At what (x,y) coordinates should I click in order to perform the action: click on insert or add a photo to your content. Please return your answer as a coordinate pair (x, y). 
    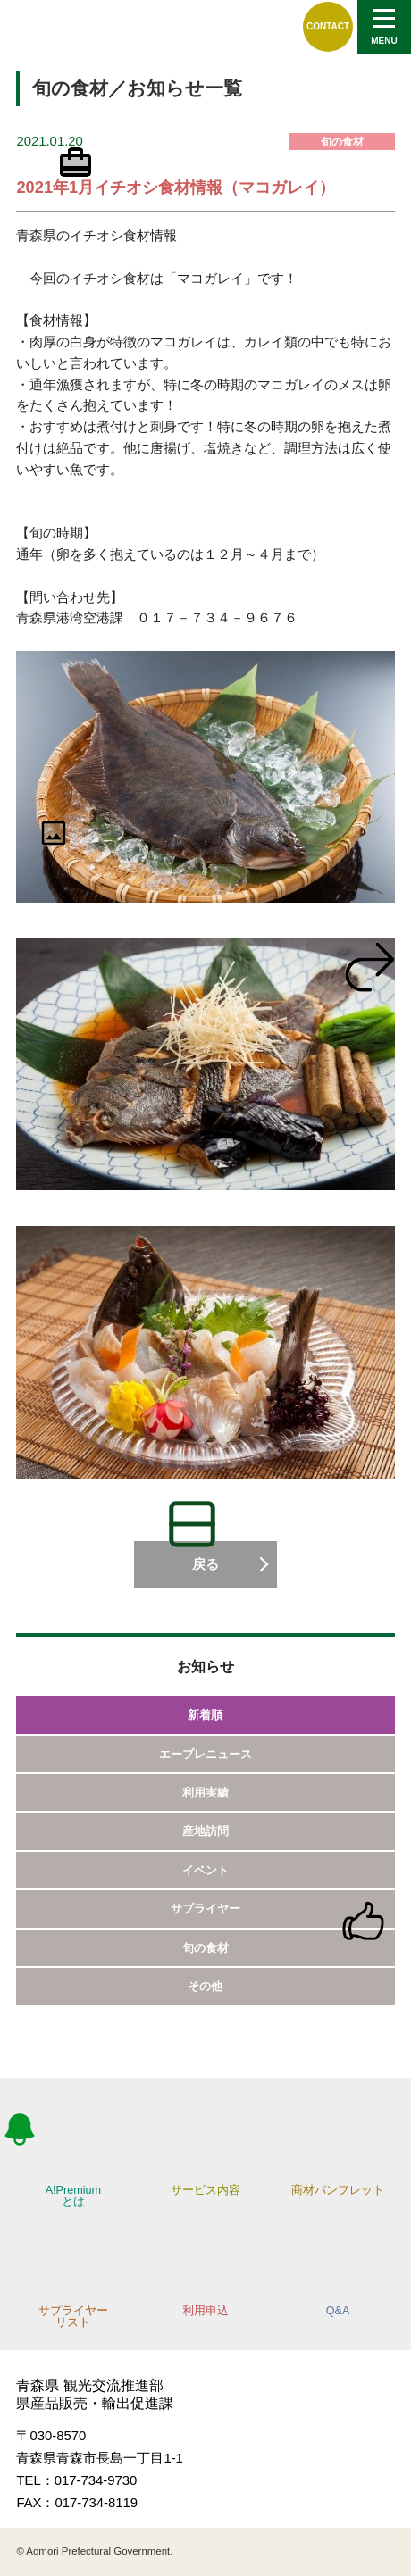
    Looking at the image, I should click on (54, 833).